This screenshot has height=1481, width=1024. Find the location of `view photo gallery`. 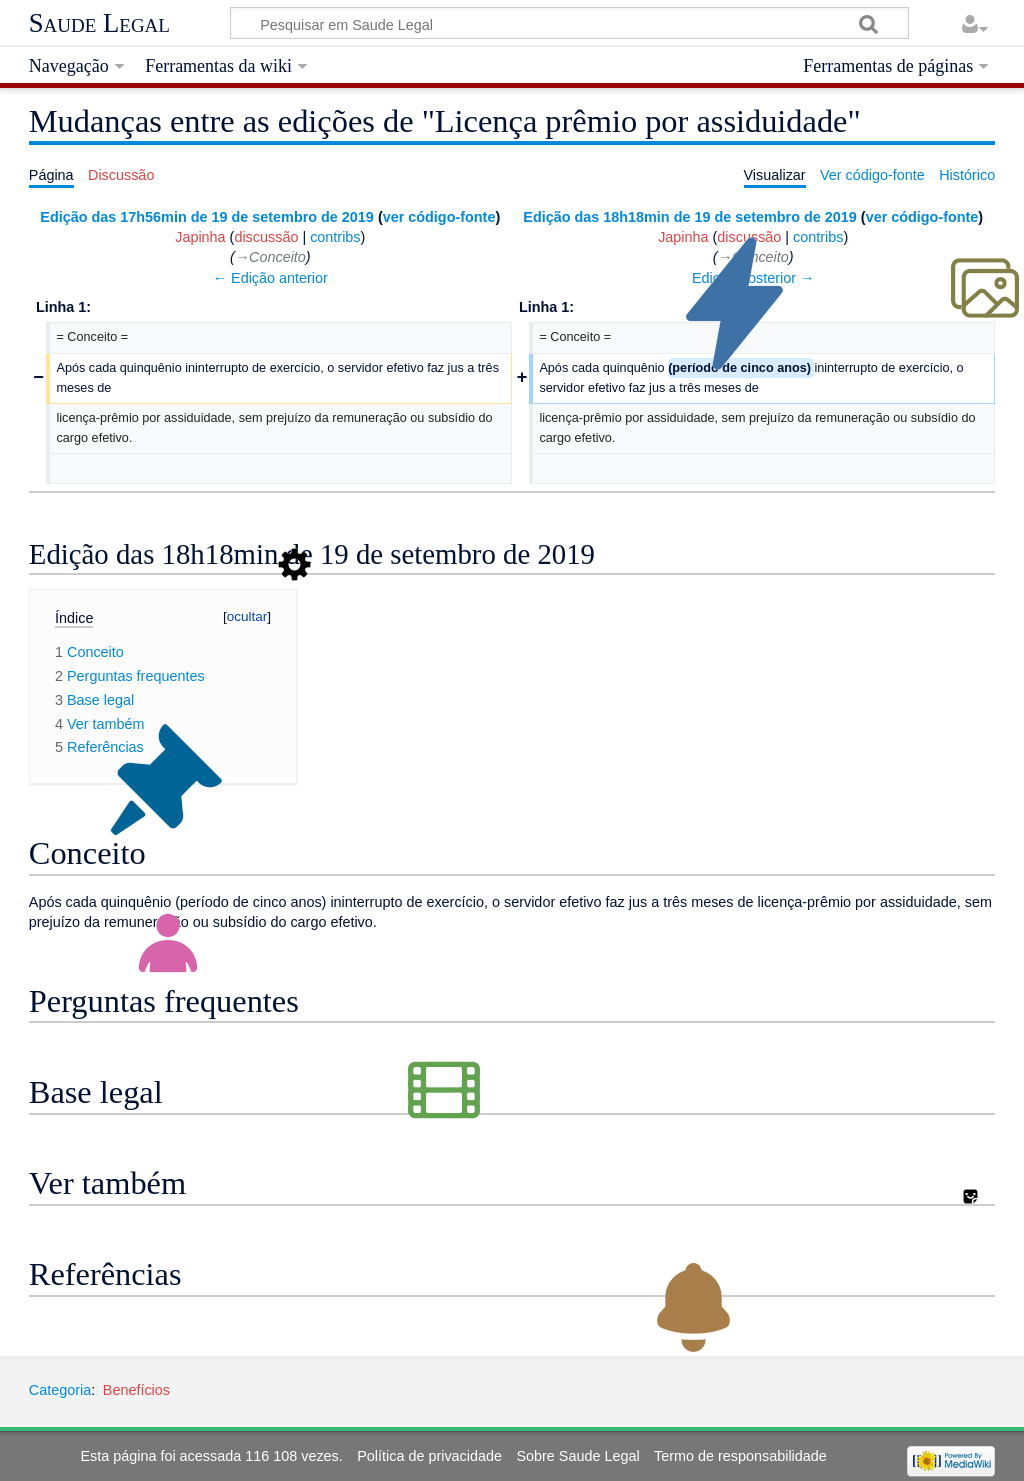

view photo gallery is located at coordinates (985, 288).